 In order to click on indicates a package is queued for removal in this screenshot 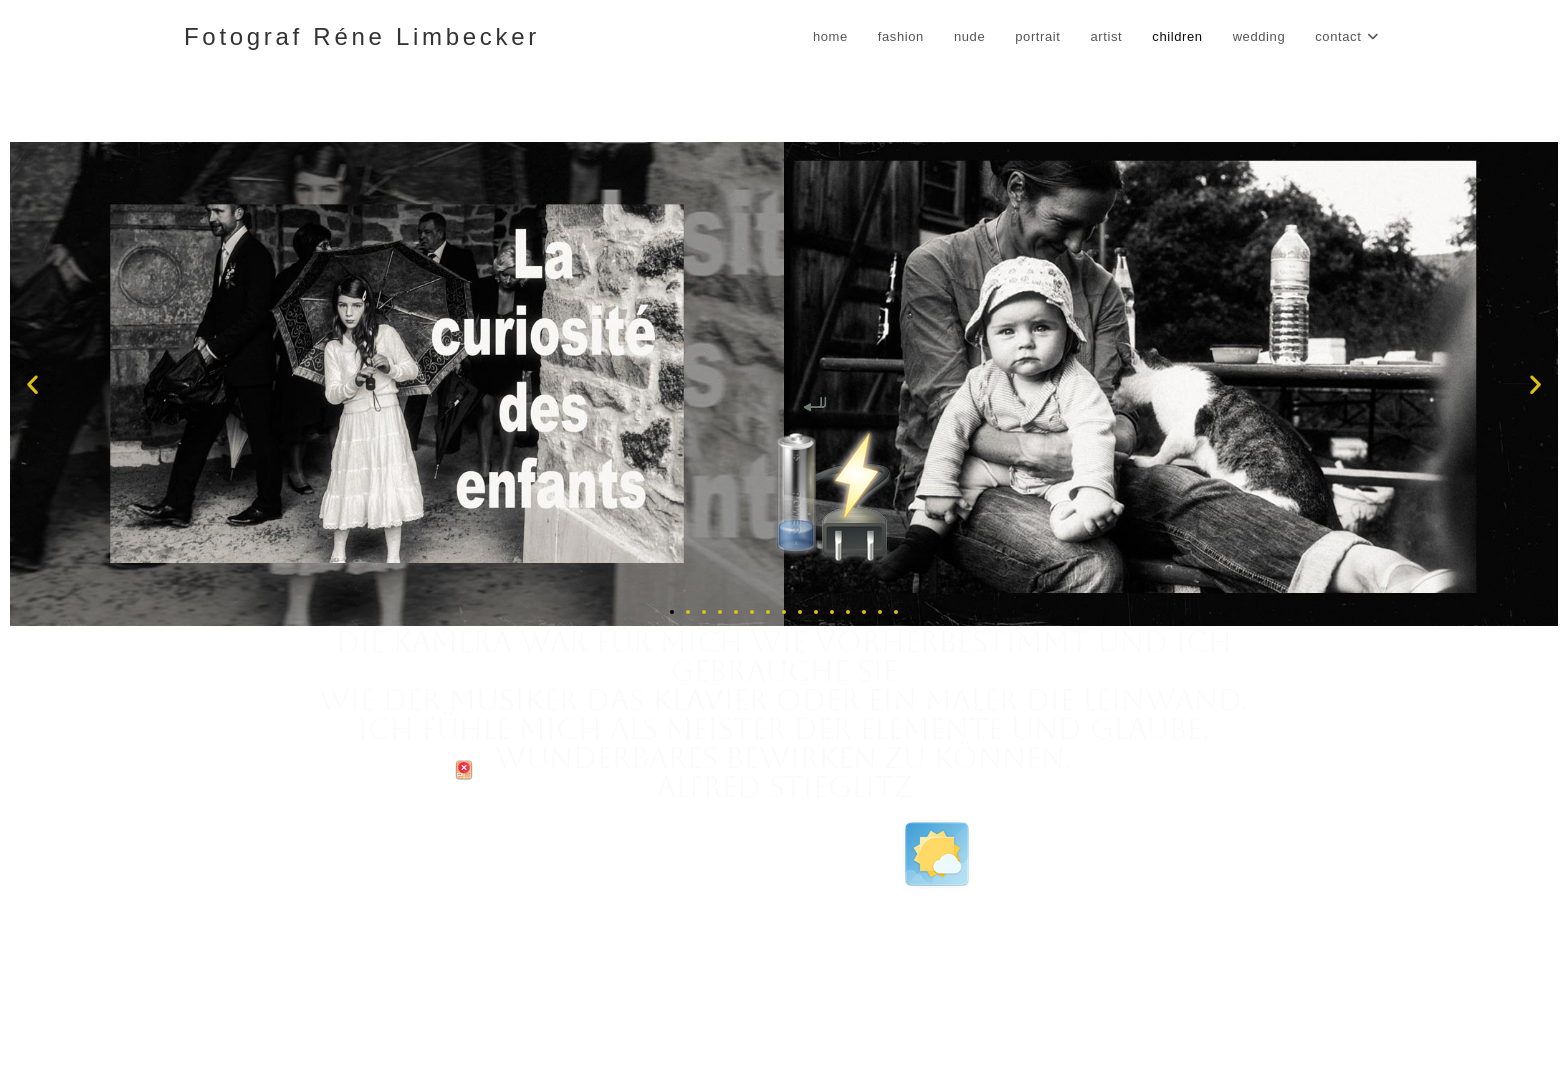, I will do `click(464, 770)`.